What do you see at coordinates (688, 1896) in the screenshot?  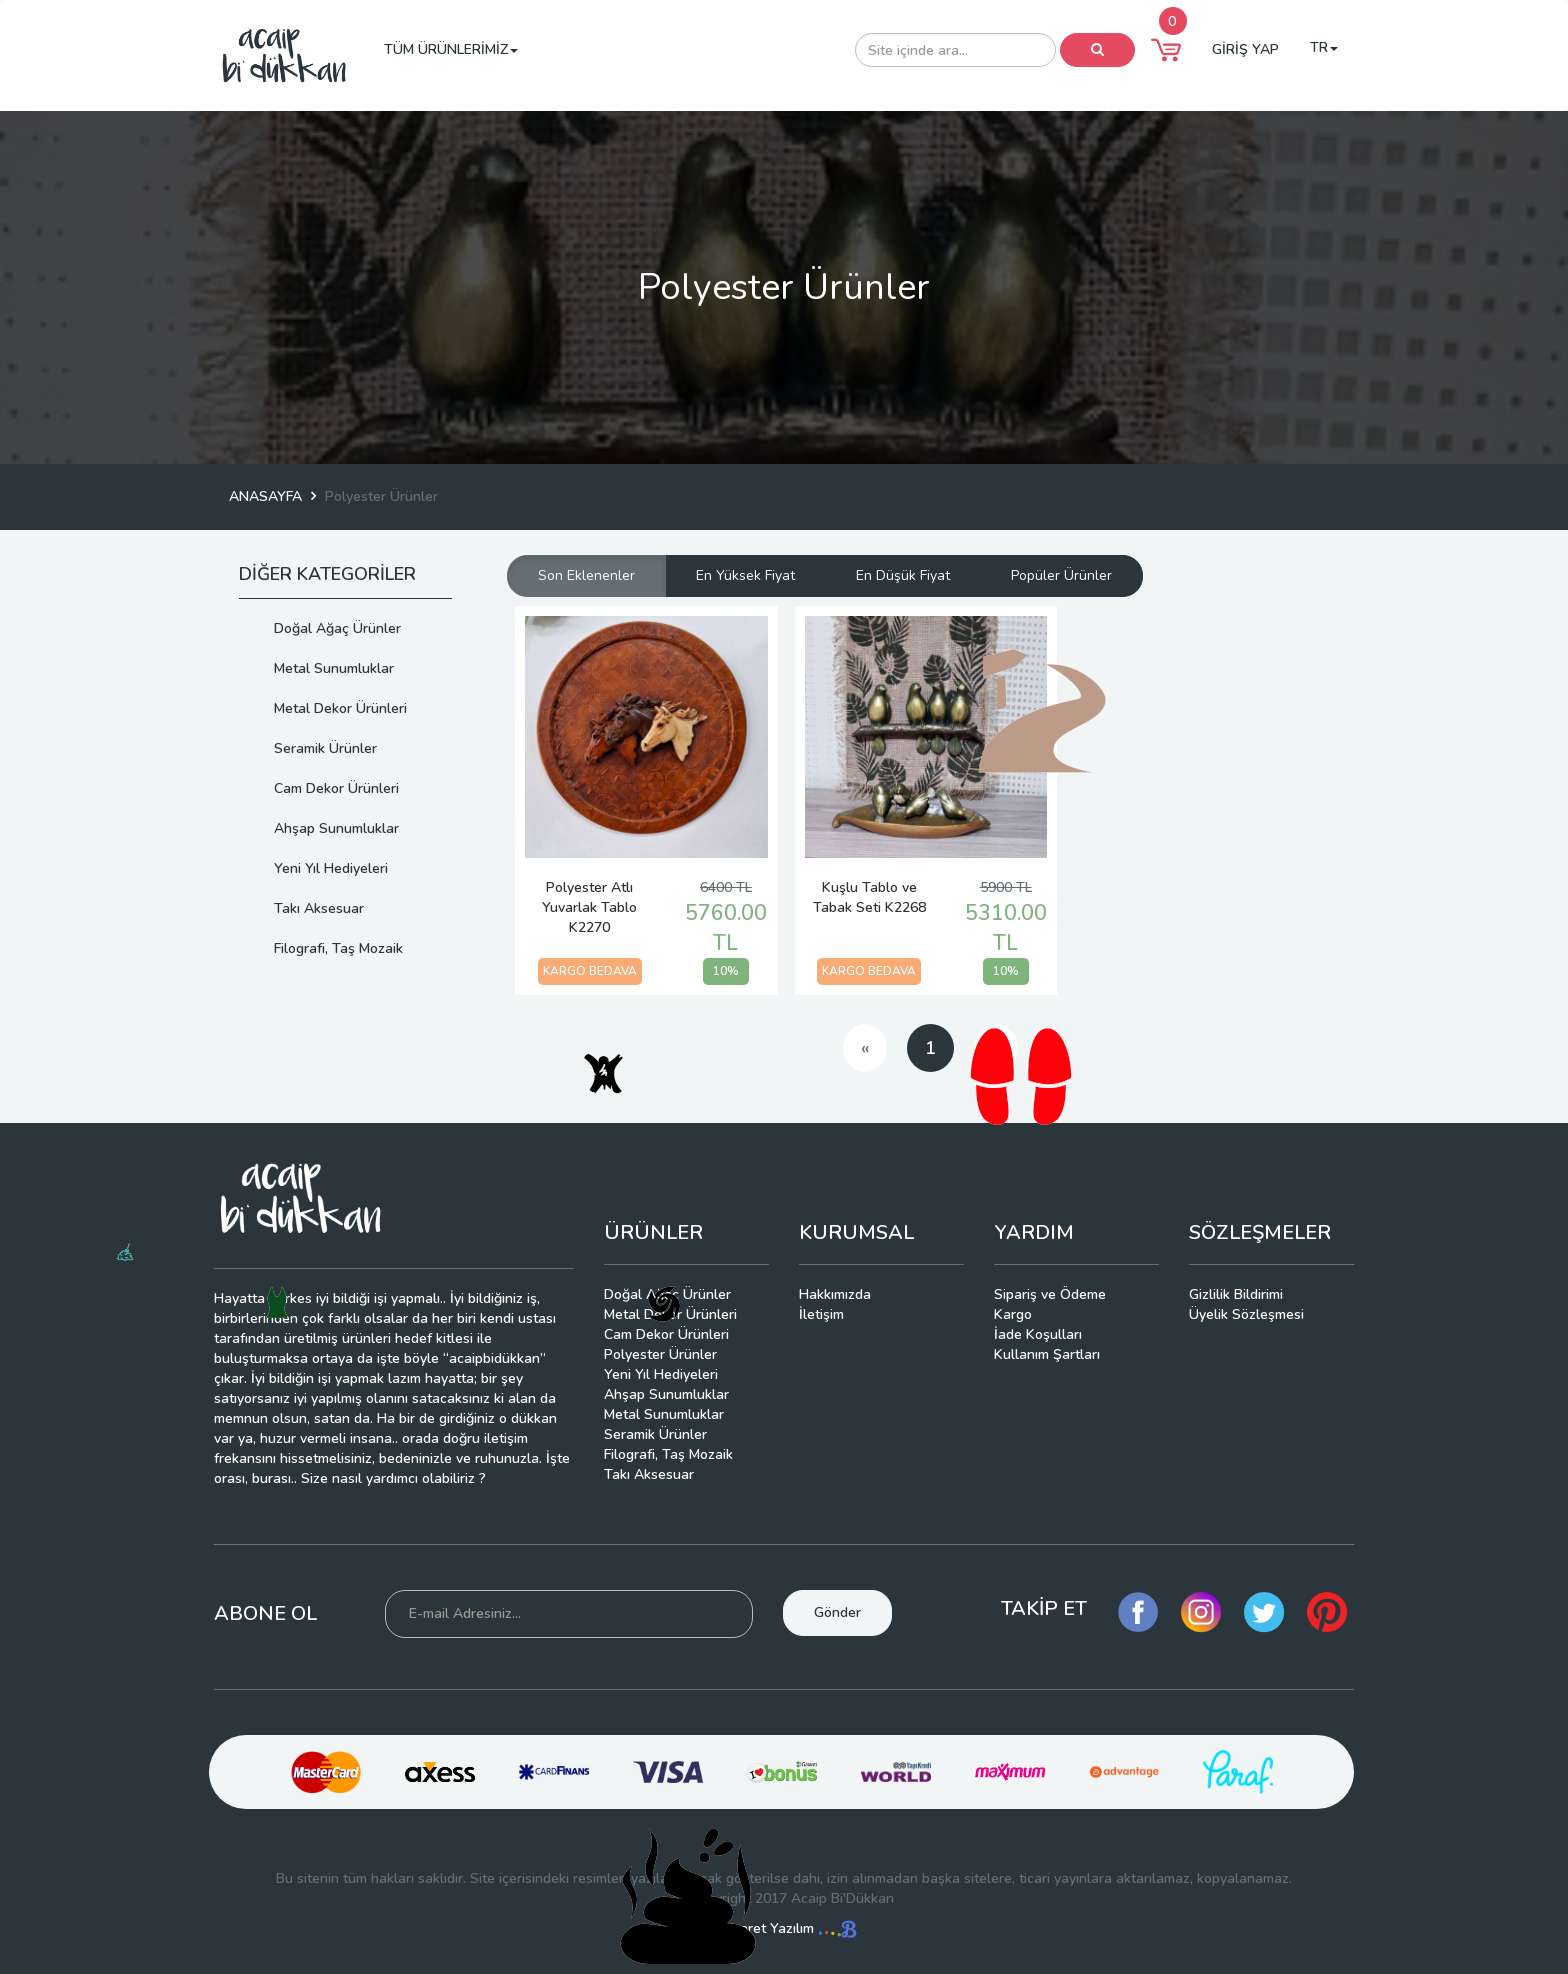 I see `indicates a bad or low-quality item in a game` at bounding box center [688, 1896].